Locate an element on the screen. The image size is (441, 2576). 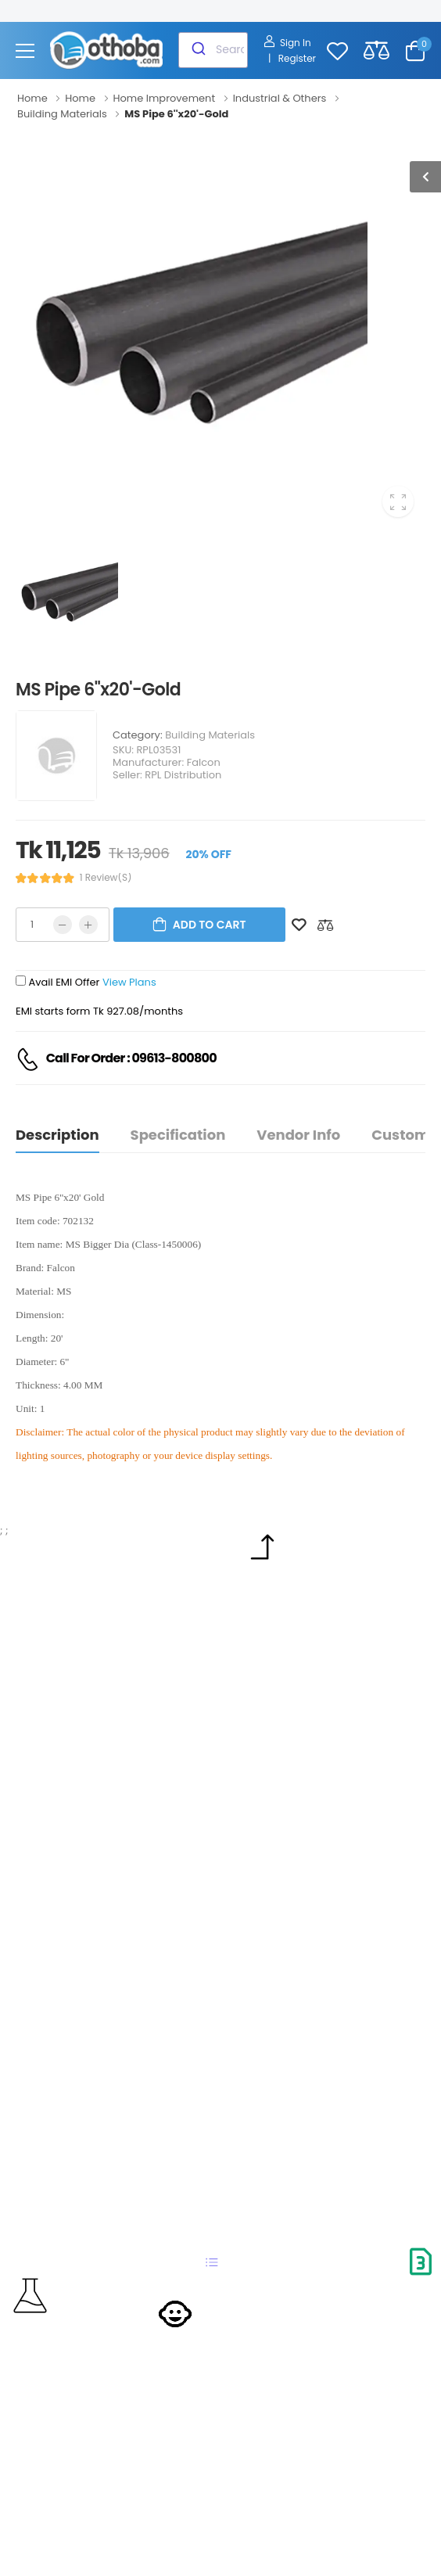
view items in a bulleted list format is located at coordinates (212, 2262).